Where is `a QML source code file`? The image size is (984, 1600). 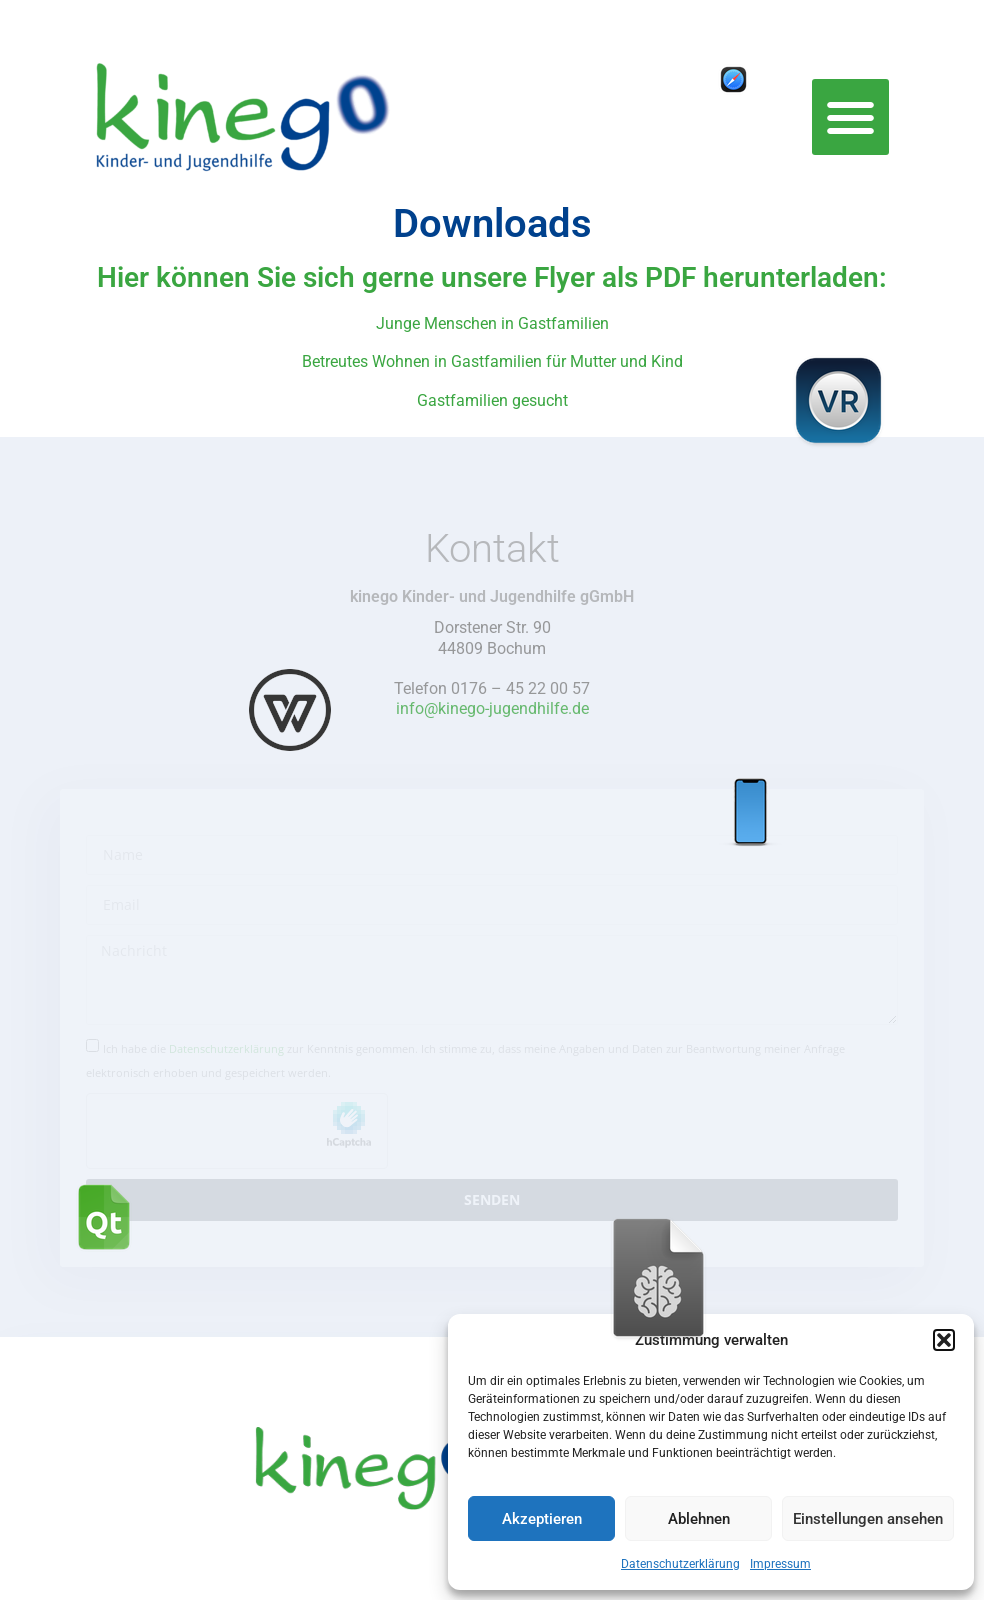
a QML source code file is located at coordinates (104, 1217).